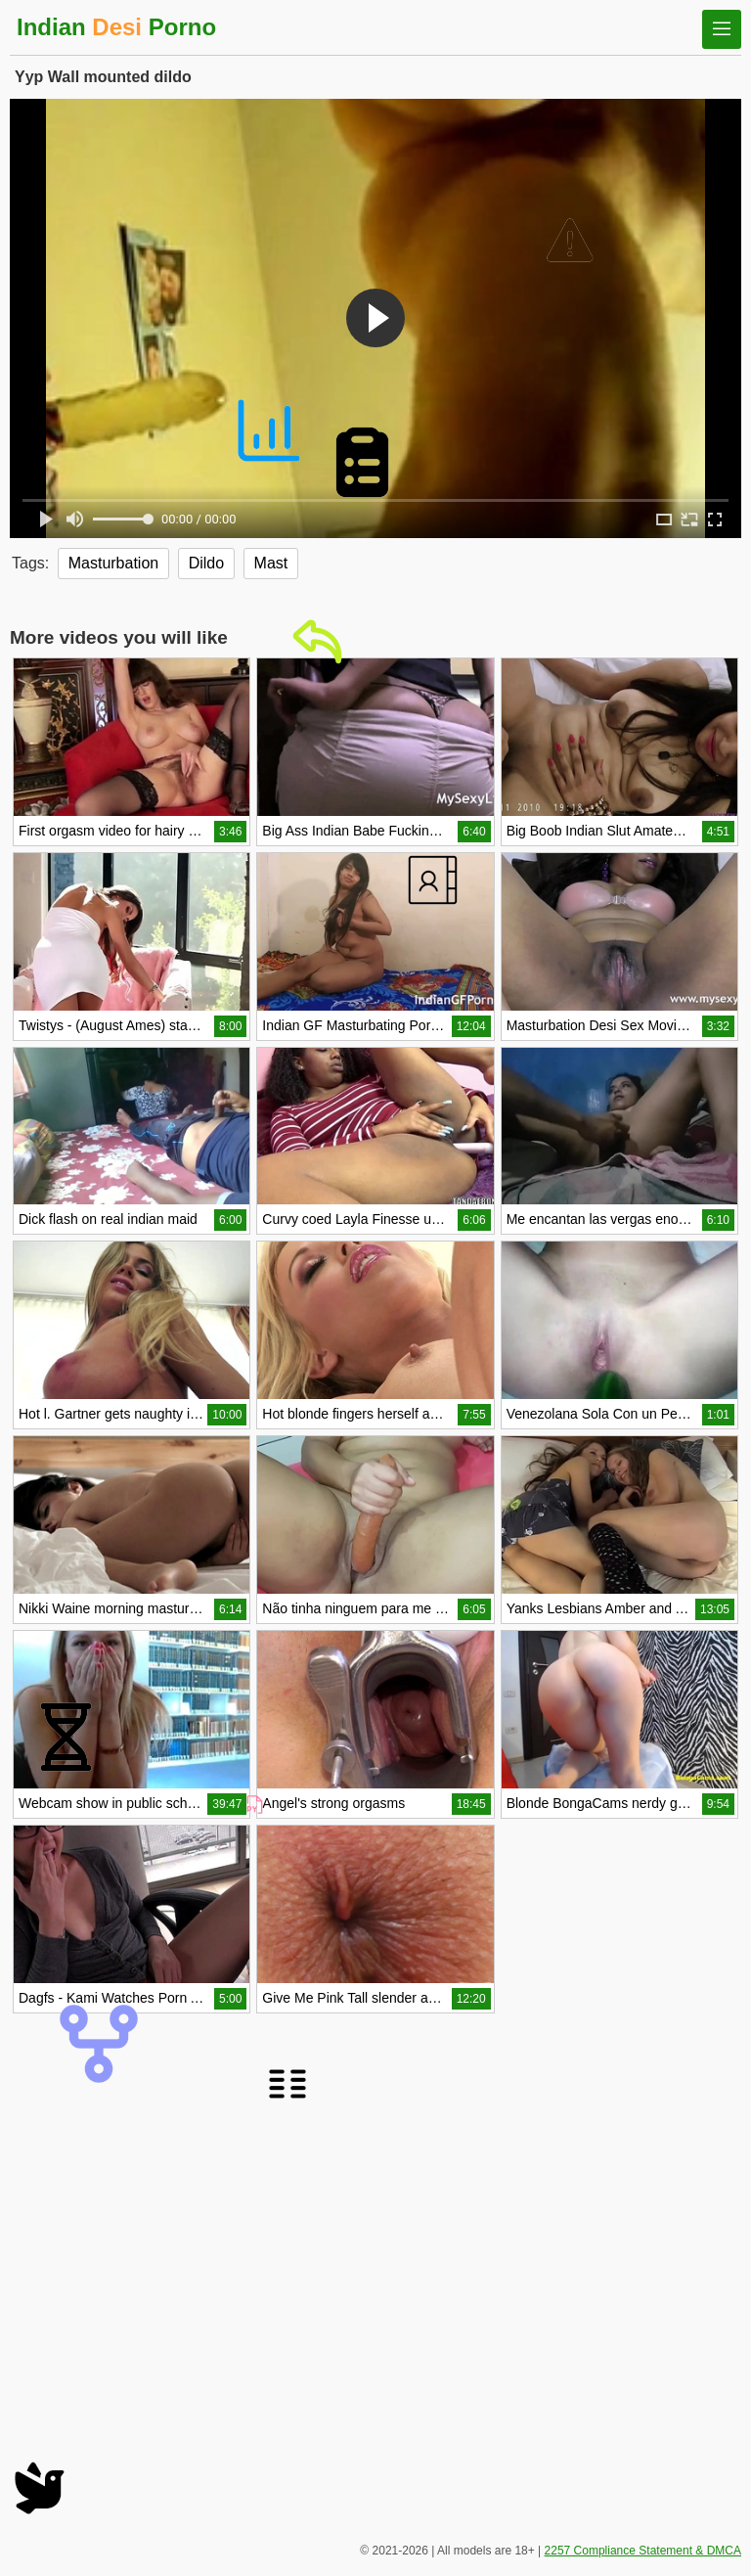  What do you see at coordinates (432, 880) in the screenshot?
I see `access your contacts or address book` at bounding box center [432, 880].